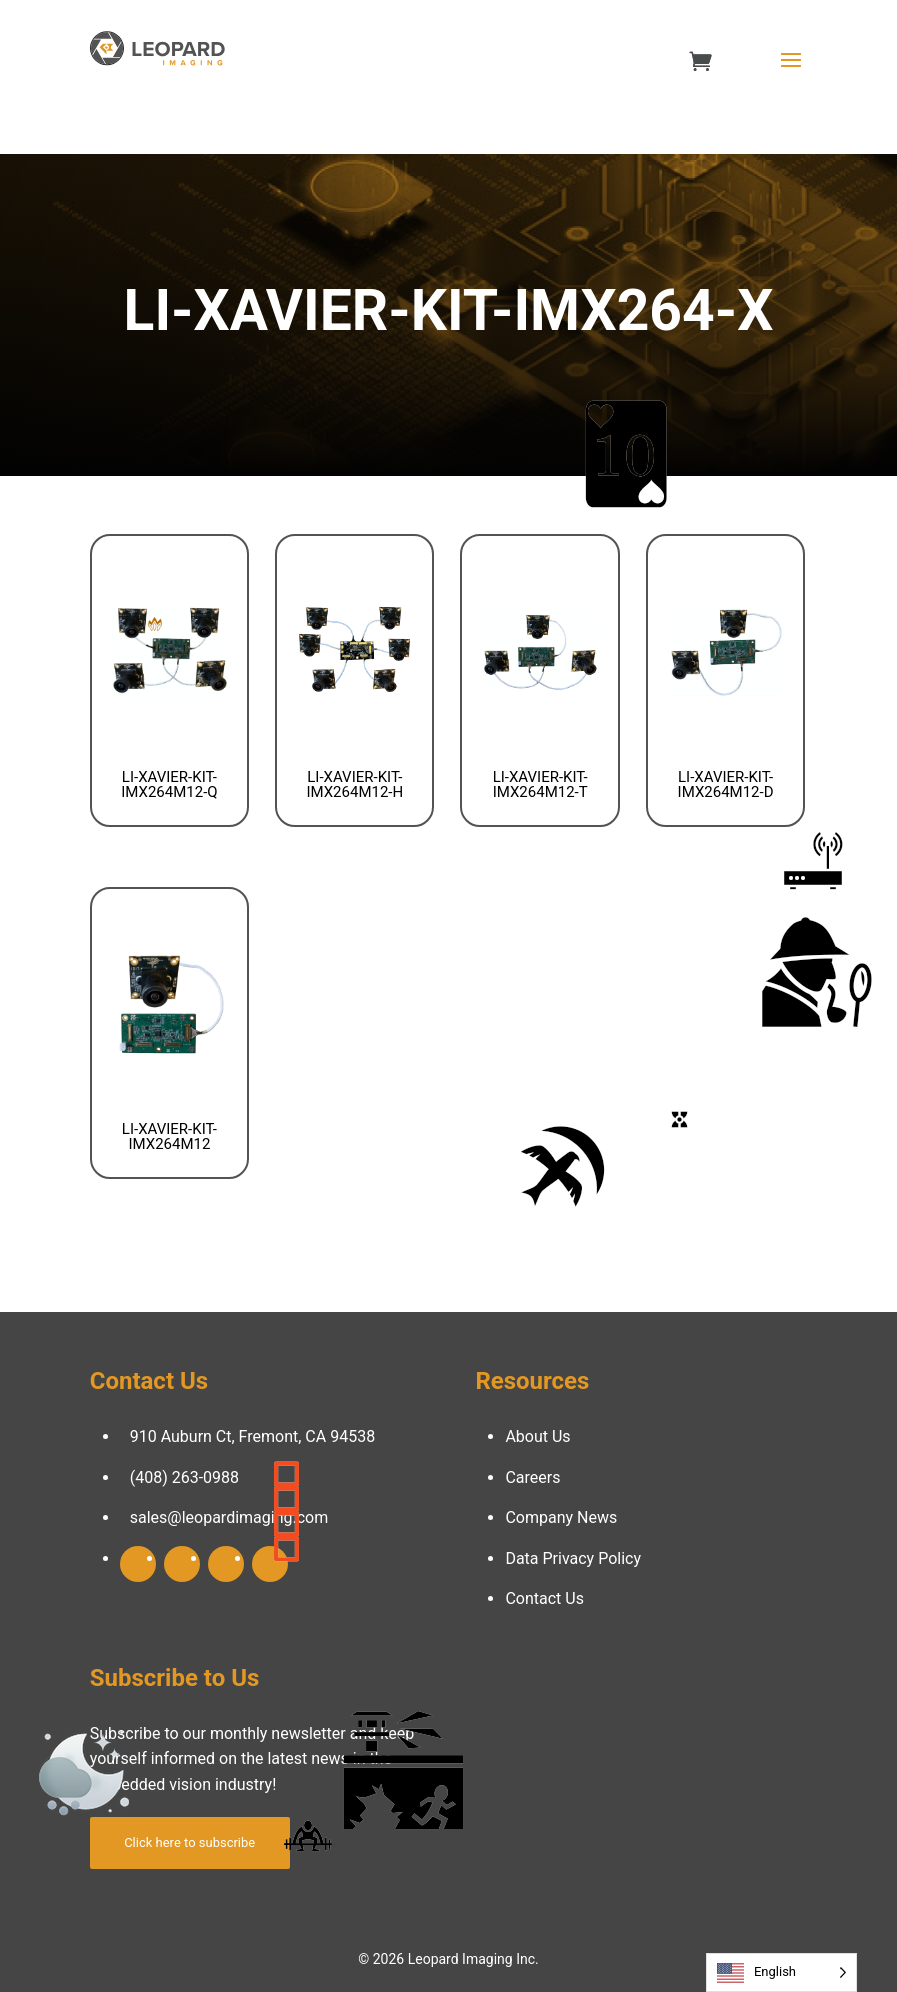  Describe the element at coordinates (286, 1511) in the screenshot. I see `place a brick or building block` at that location.